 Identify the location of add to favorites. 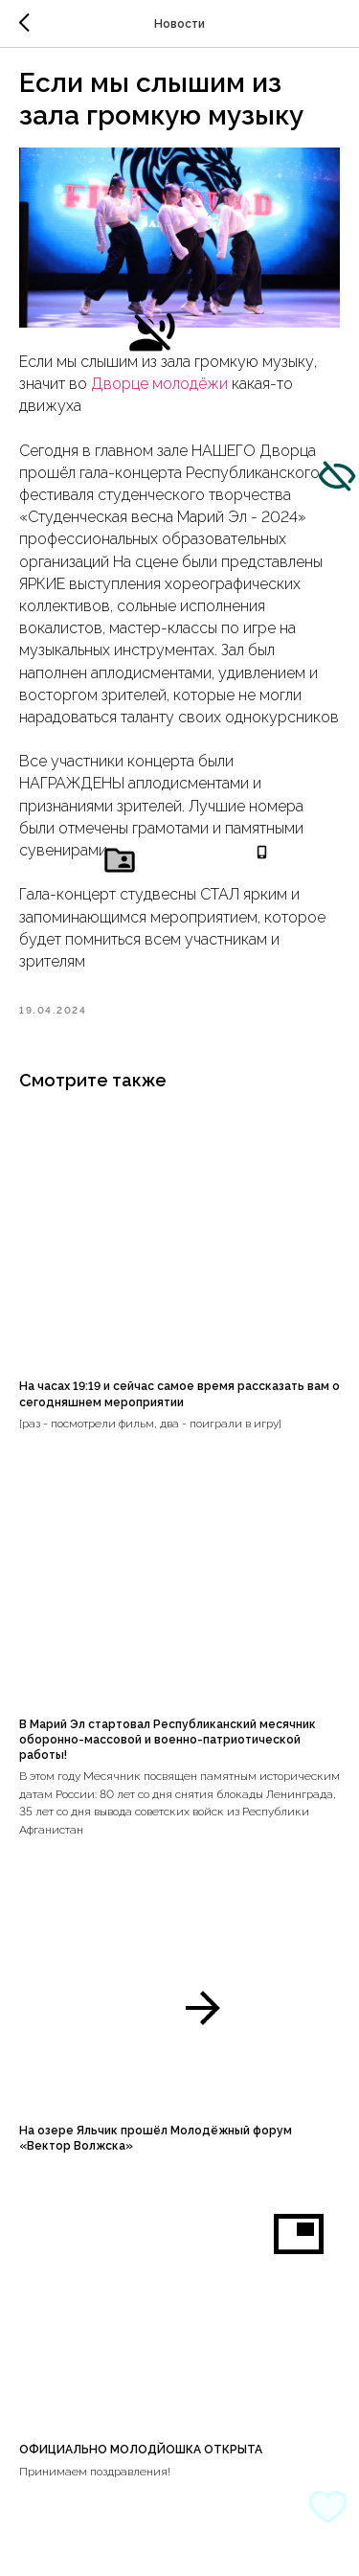
(327, 2505).